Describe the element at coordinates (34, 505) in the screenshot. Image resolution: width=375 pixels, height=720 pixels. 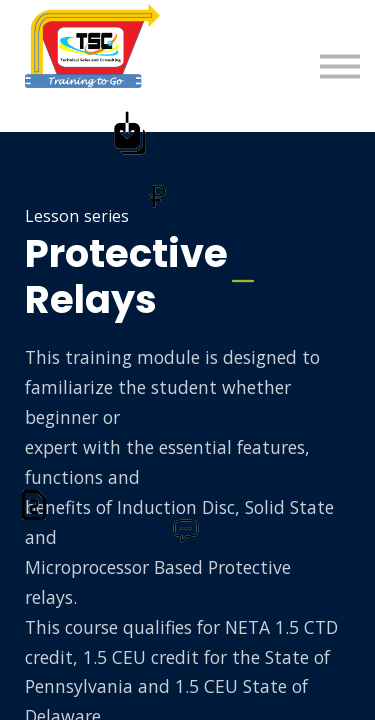
I see `indicates secondary SIM card slot` at that location.